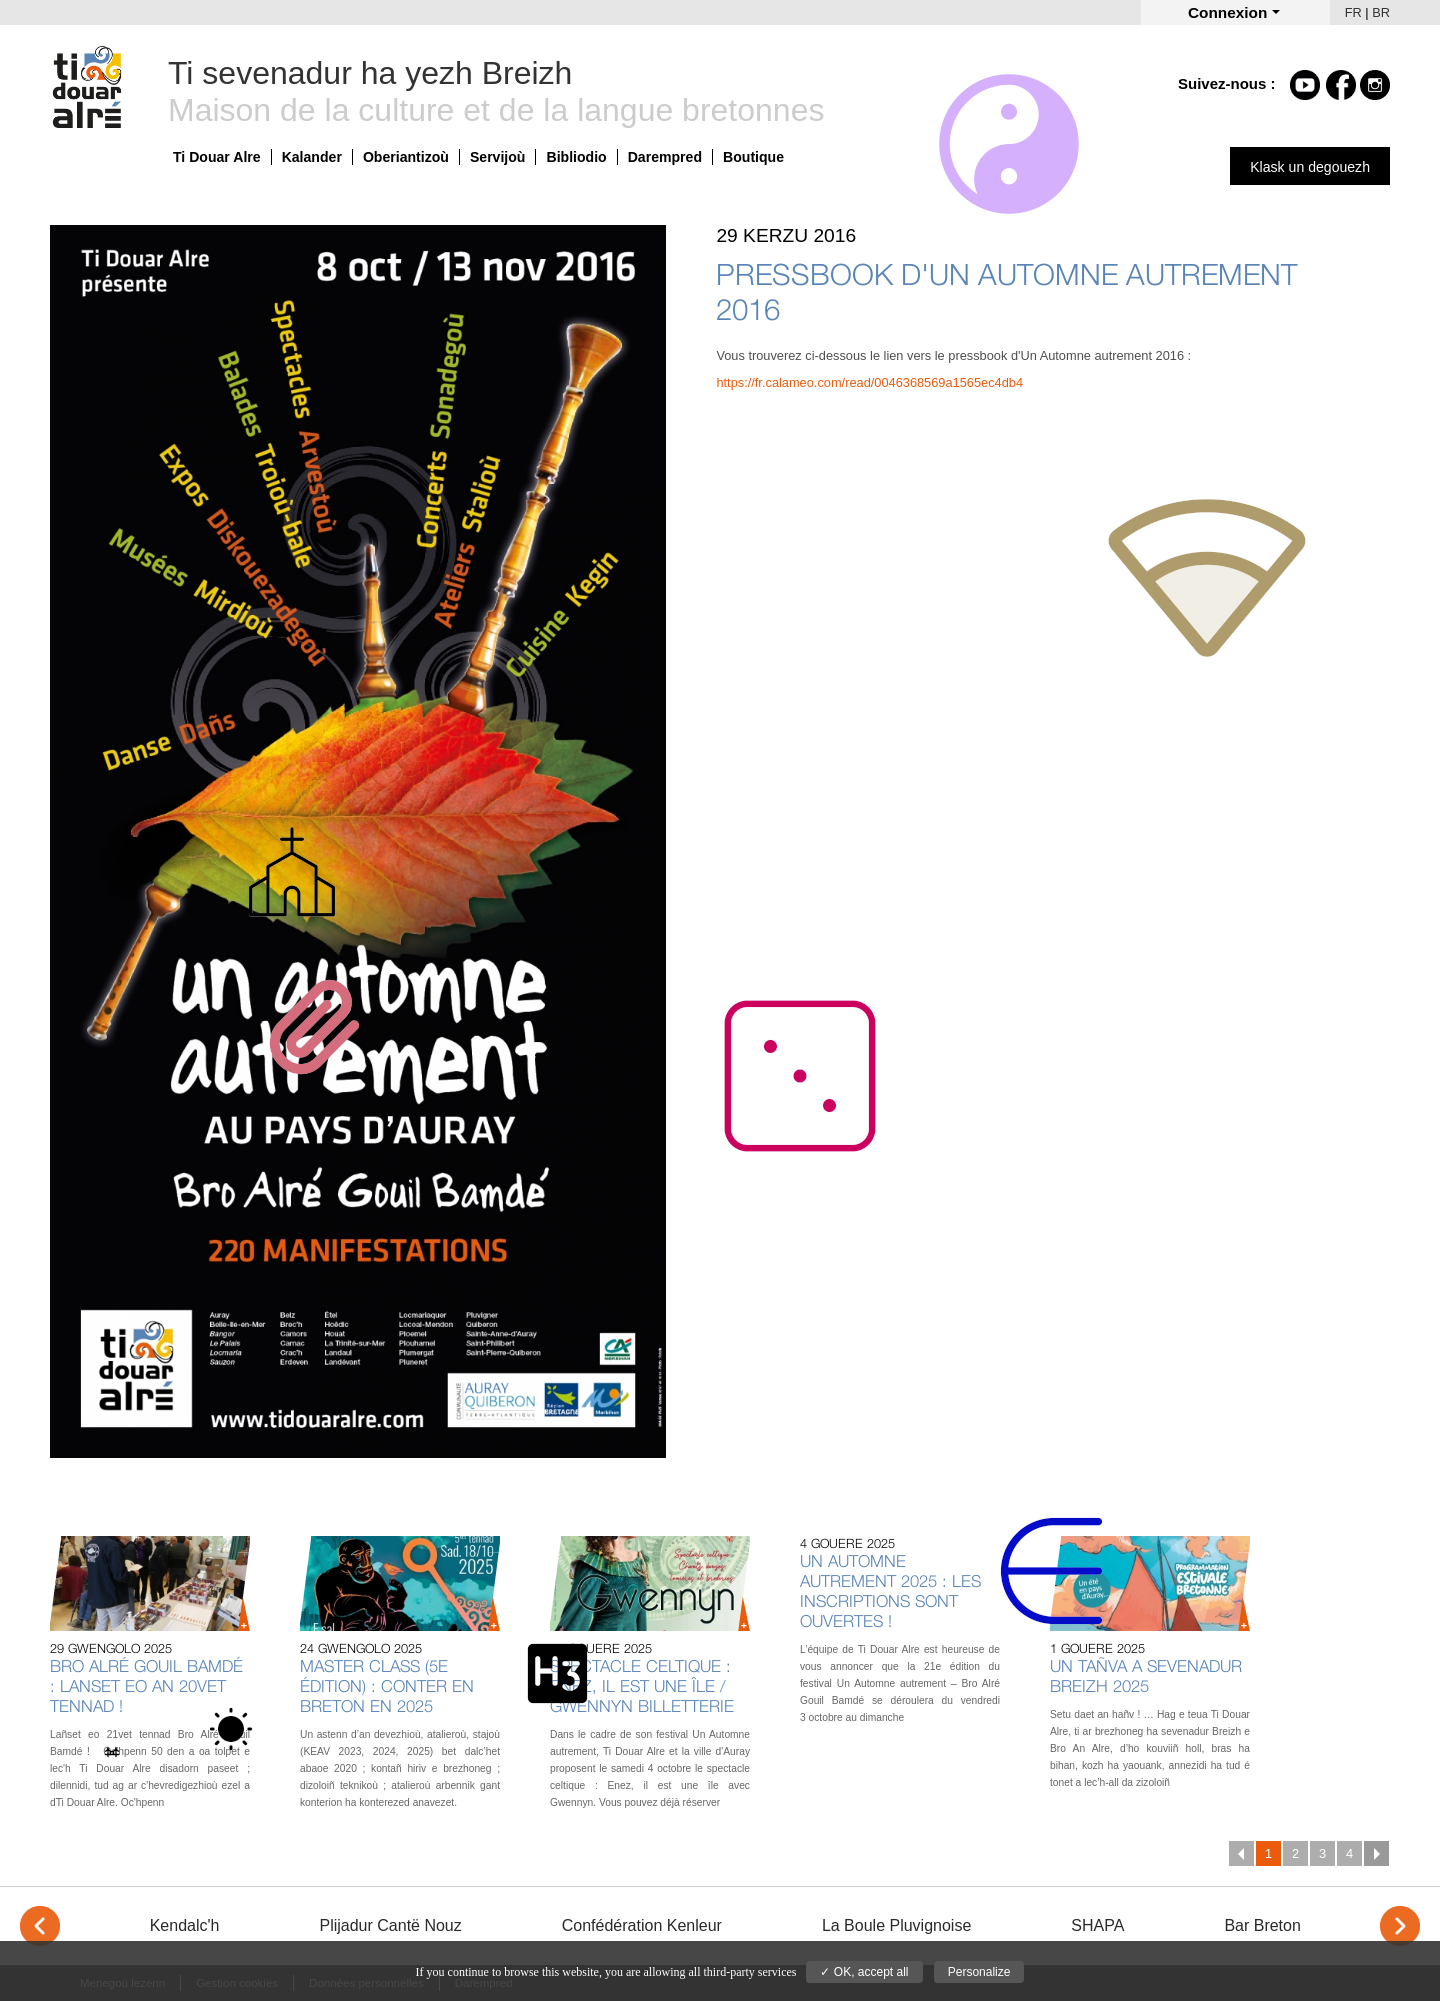 This screenshot has width=1440, height=2001. What do you see at coordinates (1054, 1571) in the screenshot?
I see `indicates set membership in mathematical notation` at bounding box center [1054, 1571].